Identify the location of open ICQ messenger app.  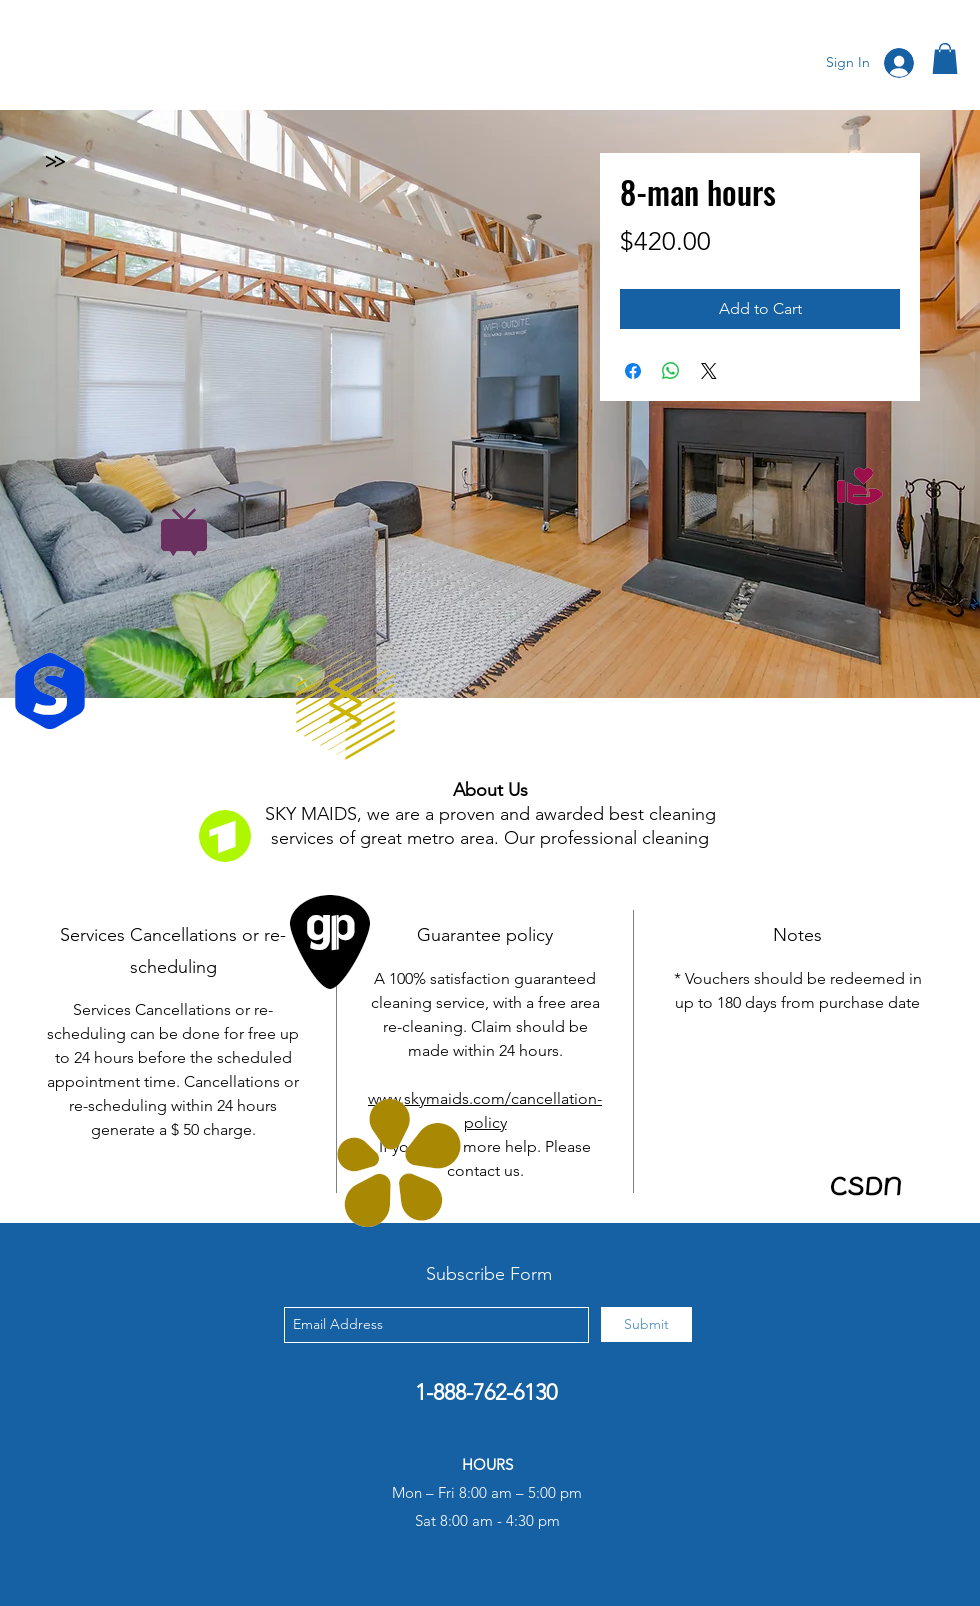
(399, 1163).